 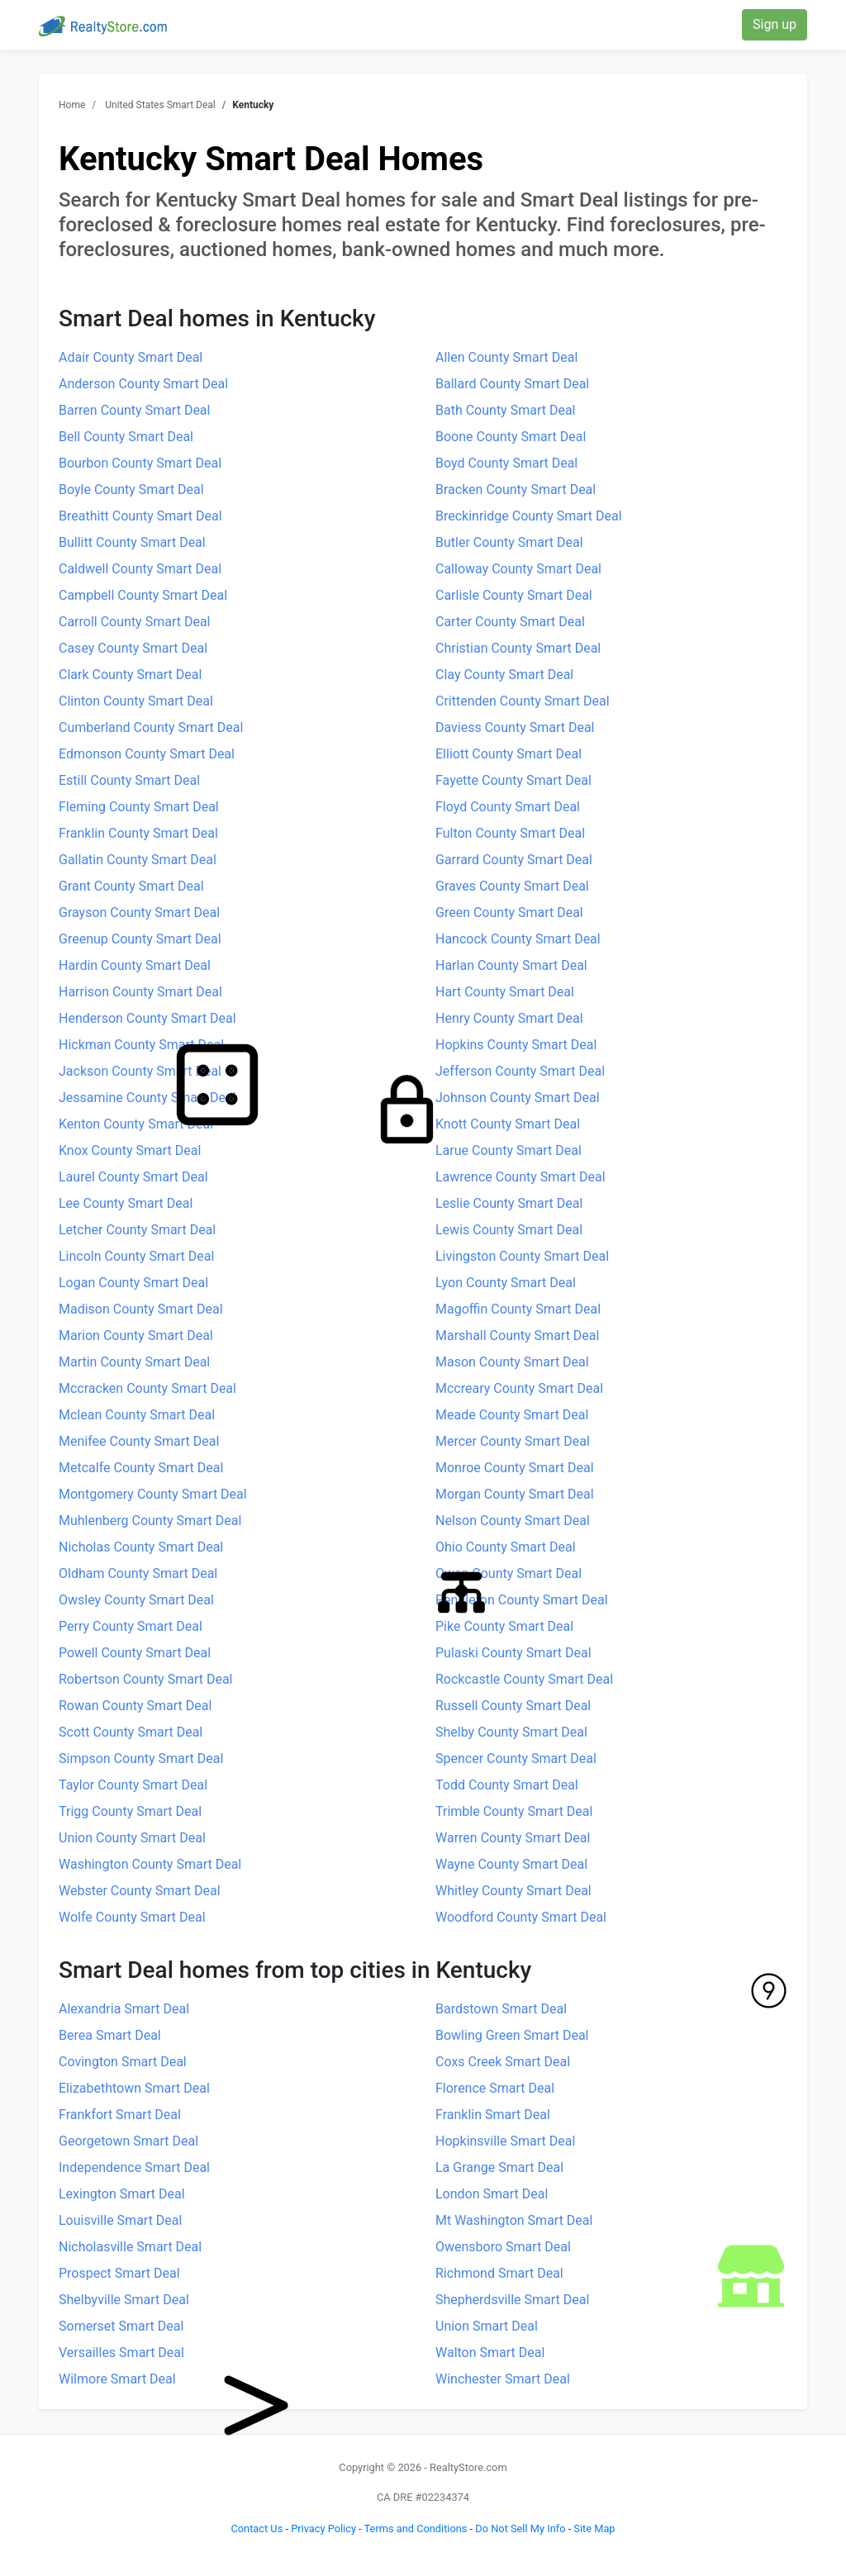 I want to click on randomize or shuffle content, so click(x=217, y=1085).